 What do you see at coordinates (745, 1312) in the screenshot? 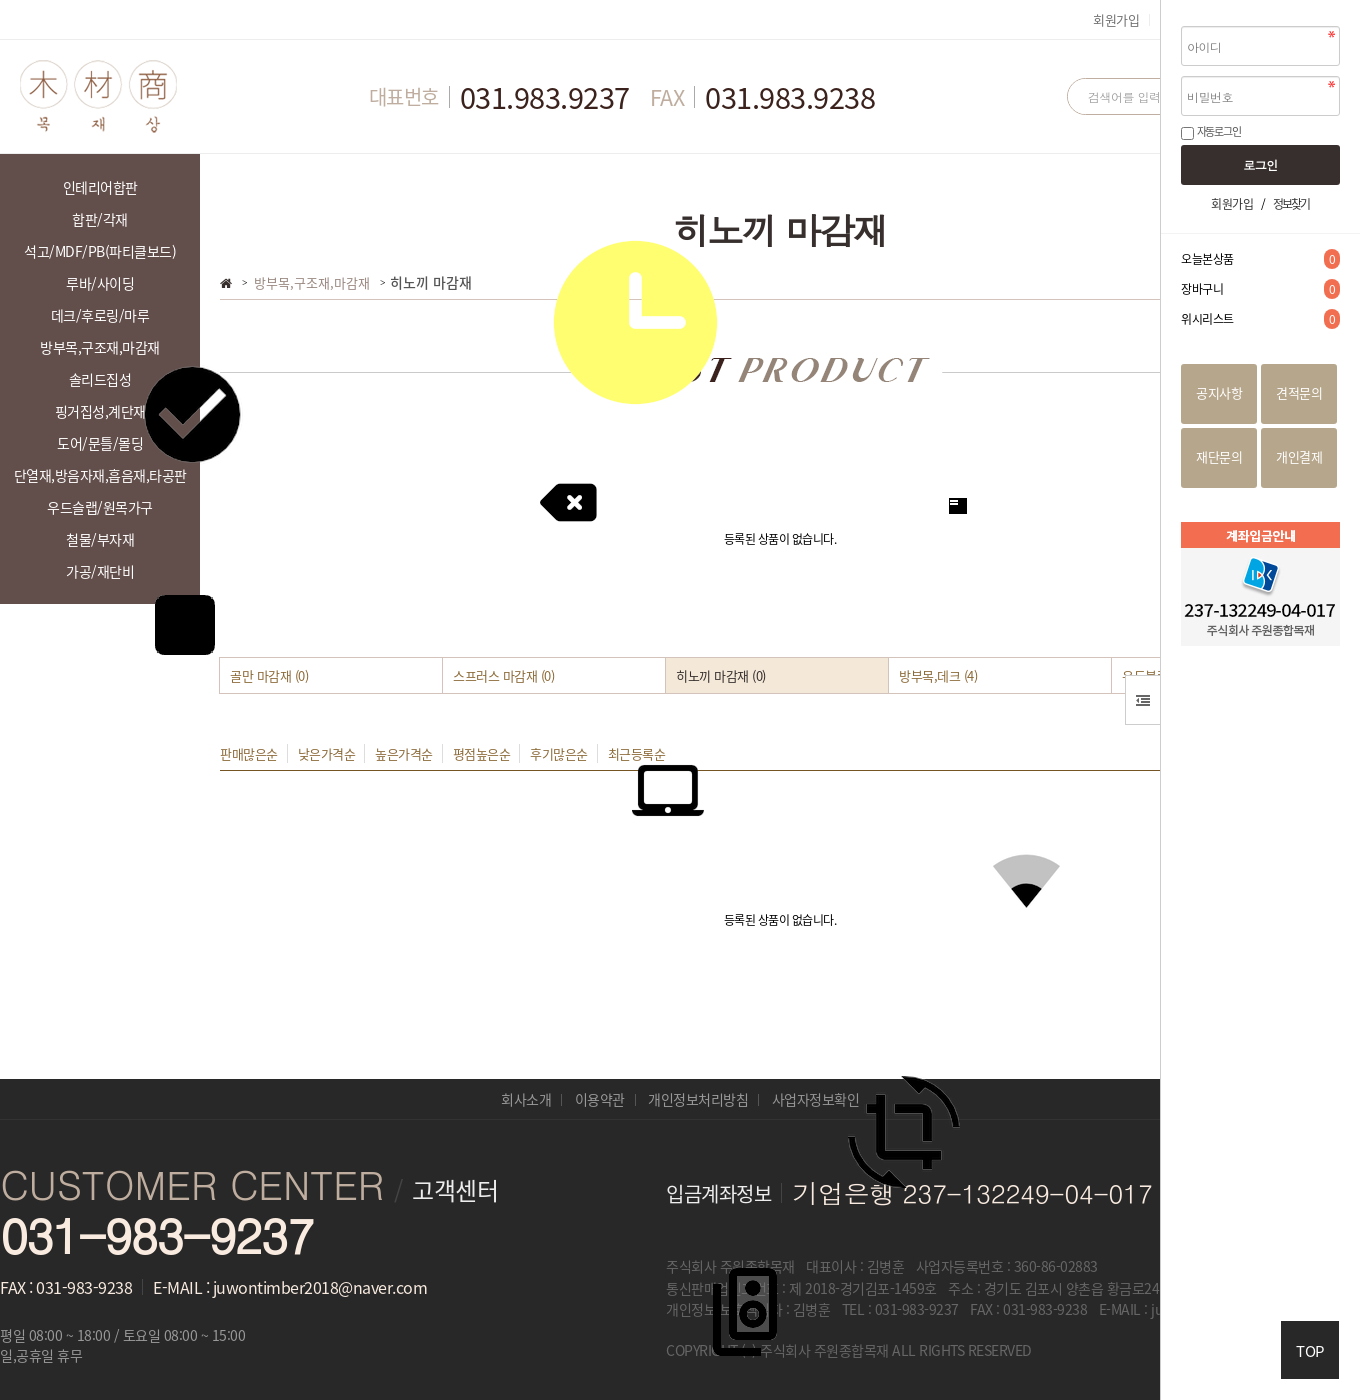
I see `manage connected speaker devices` at bounding box center [745, 1312].